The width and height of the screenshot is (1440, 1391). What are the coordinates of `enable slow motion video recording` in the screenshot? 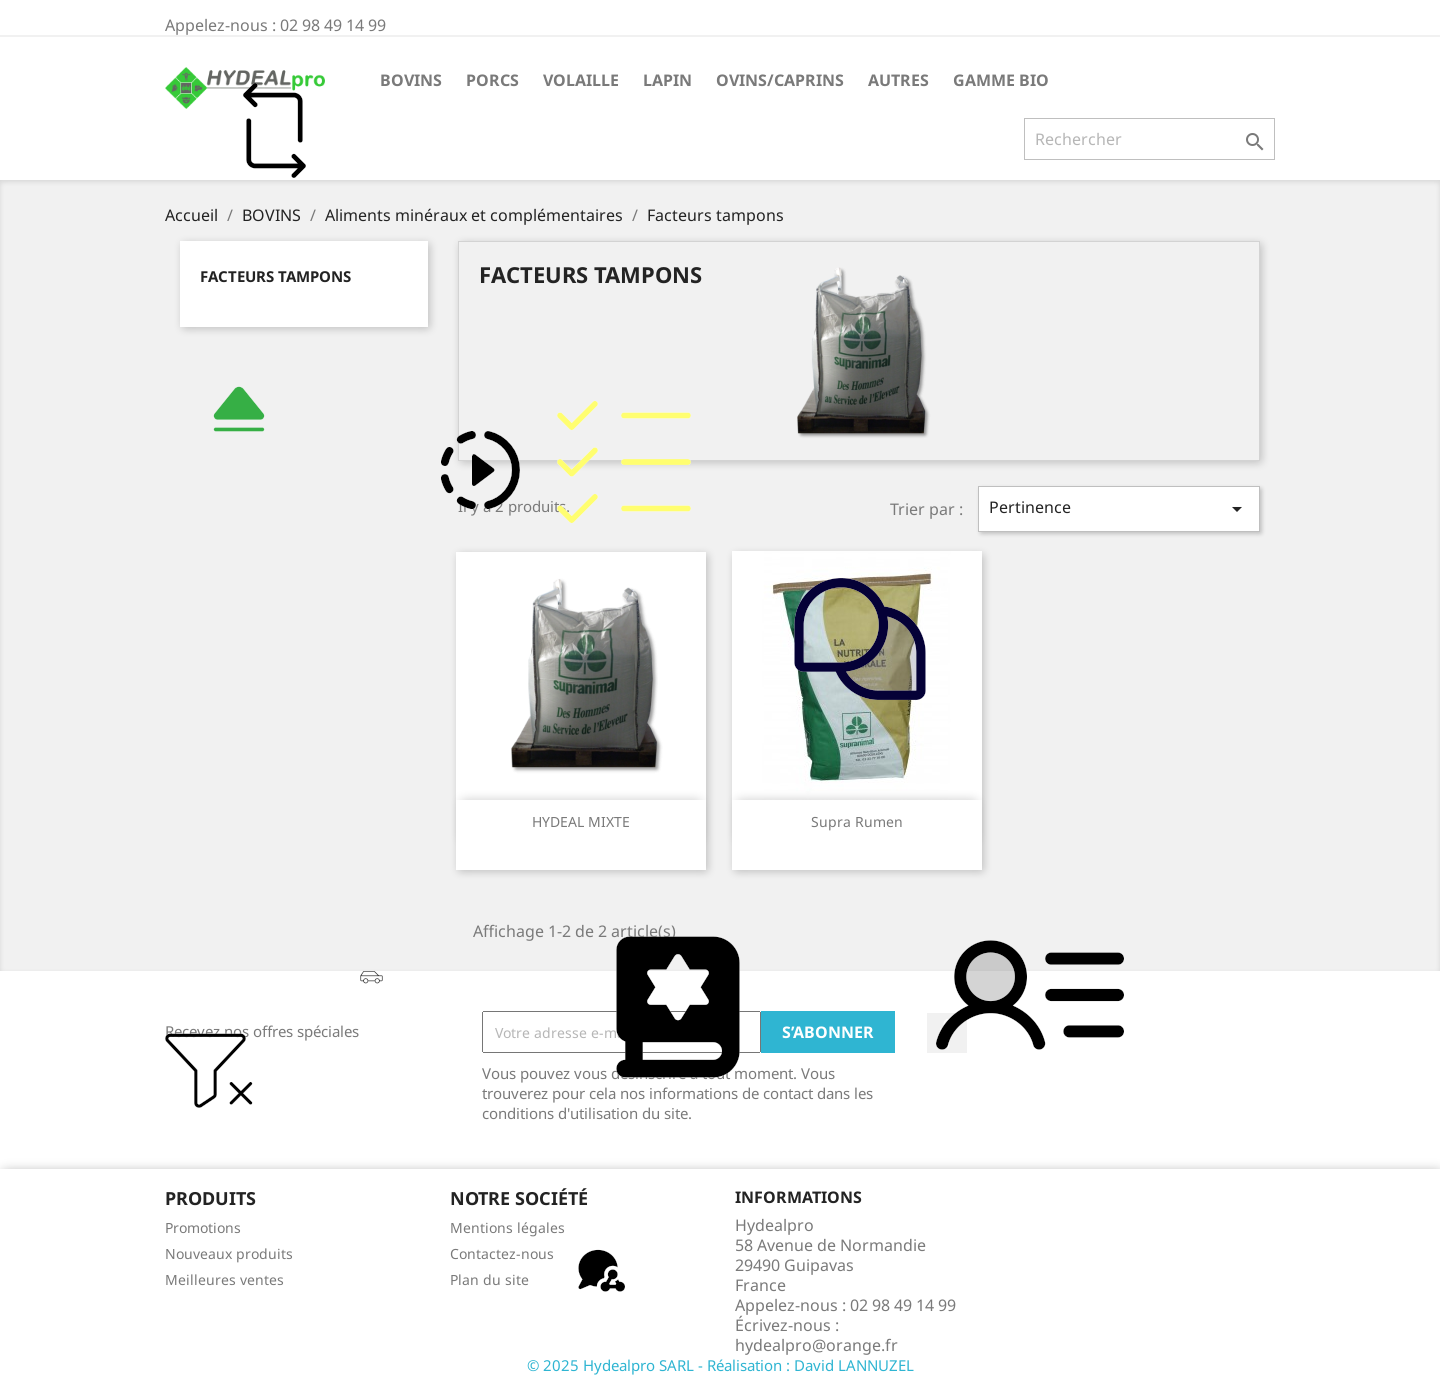 It's located at (480, 470).